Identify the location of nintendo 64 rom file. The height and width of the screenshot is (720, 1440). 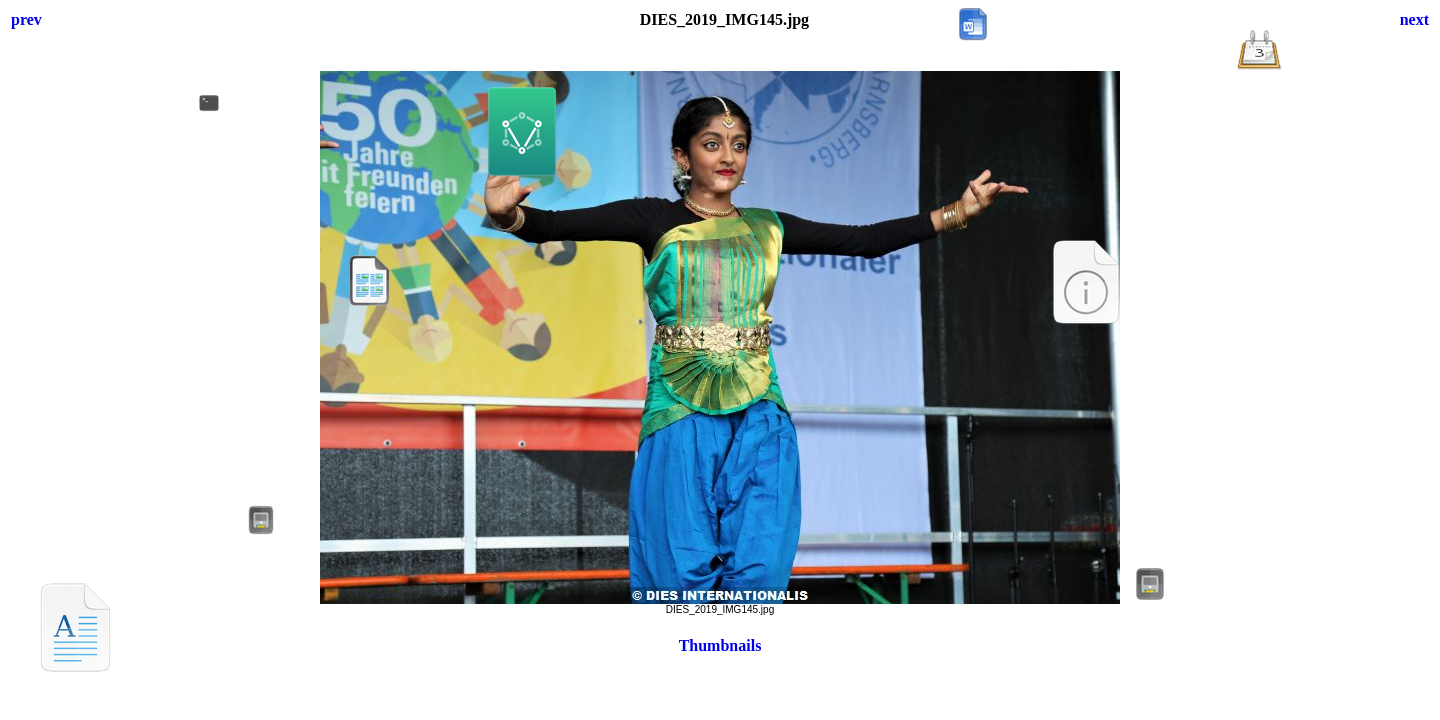
(261, 520).